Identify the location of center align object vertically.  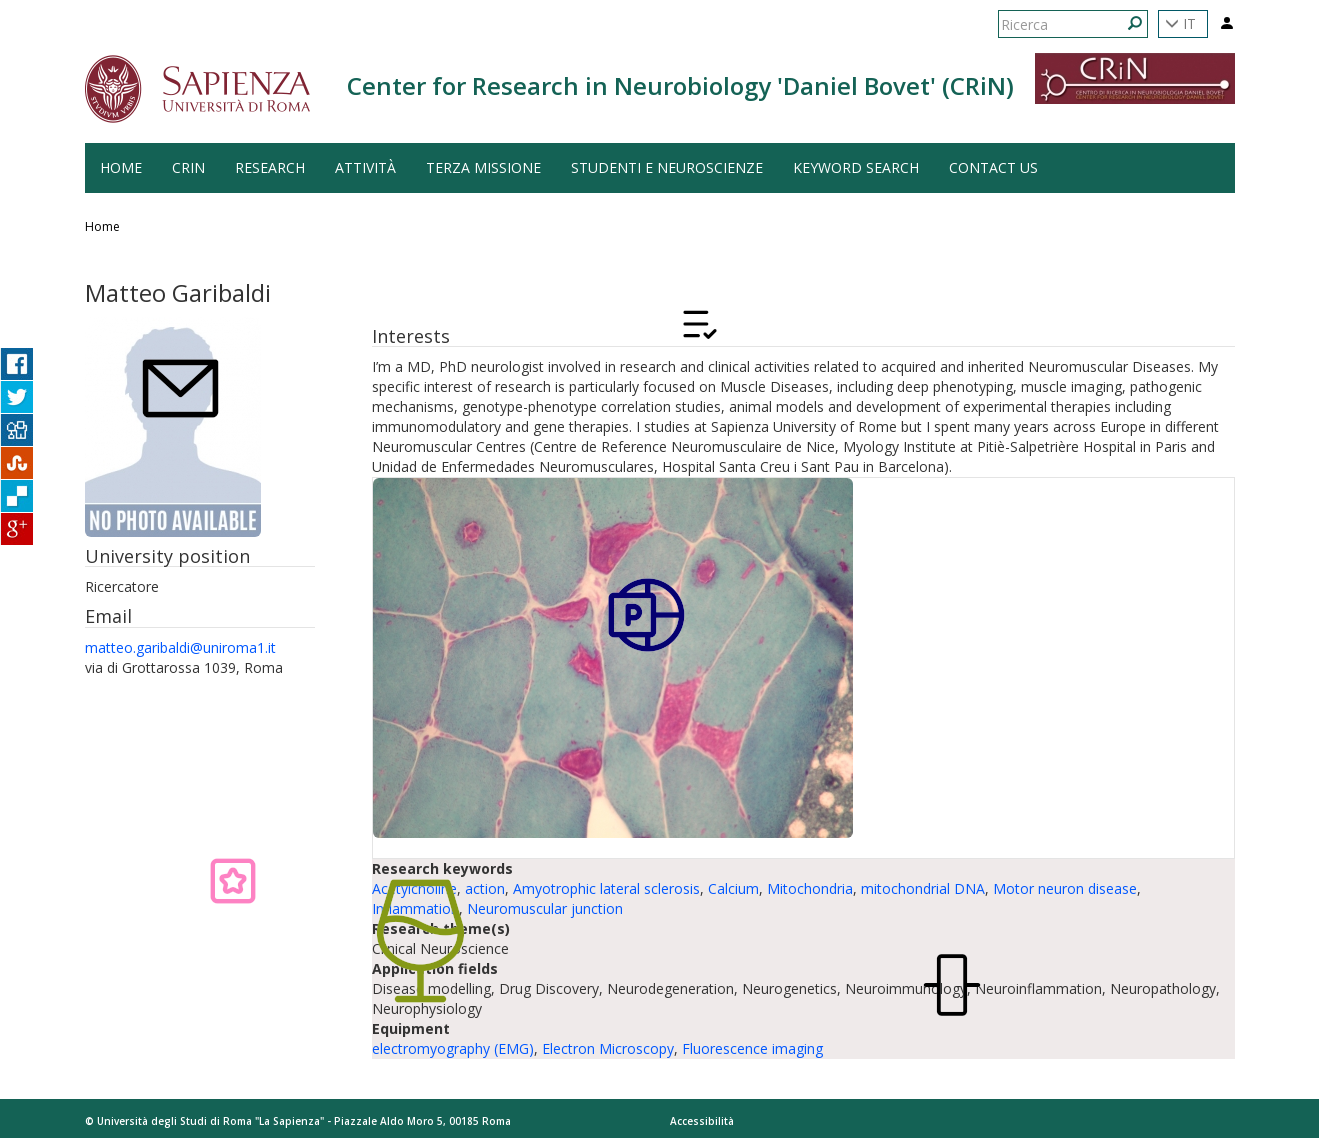
(952, 985).